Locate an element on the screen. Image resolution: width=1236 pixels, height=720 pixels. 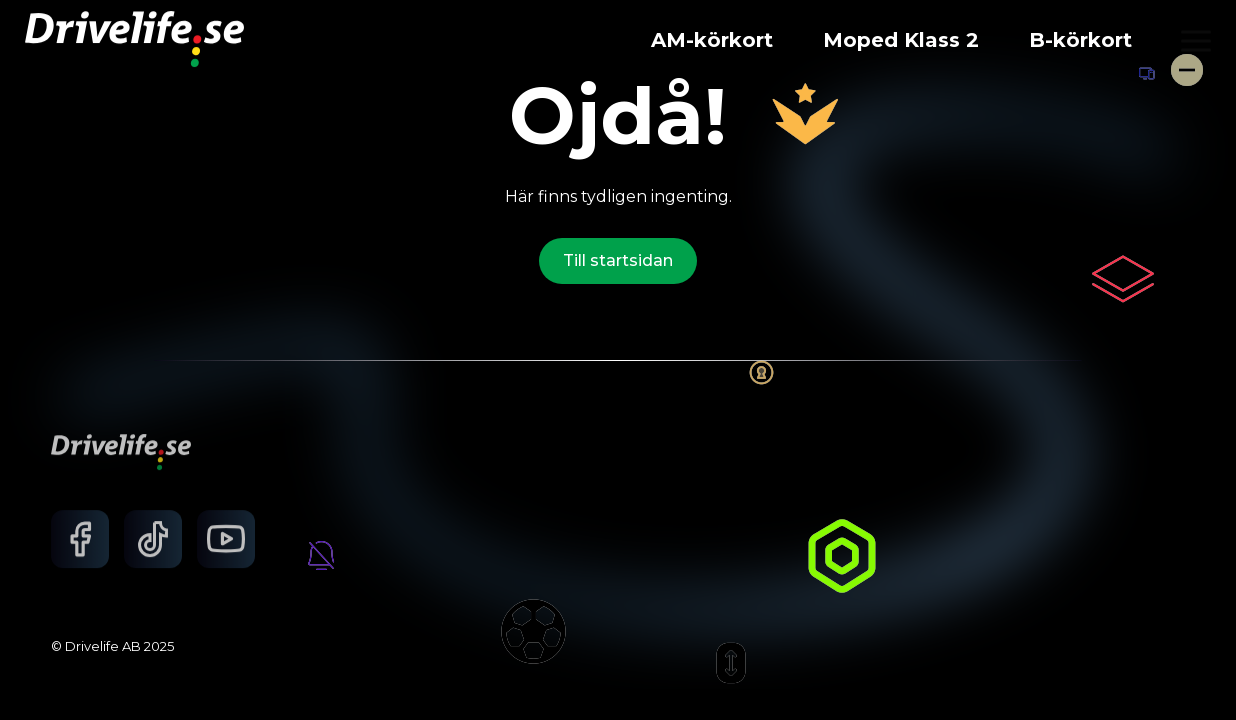
remove an item from a list is located at coordinates (1187, 70).